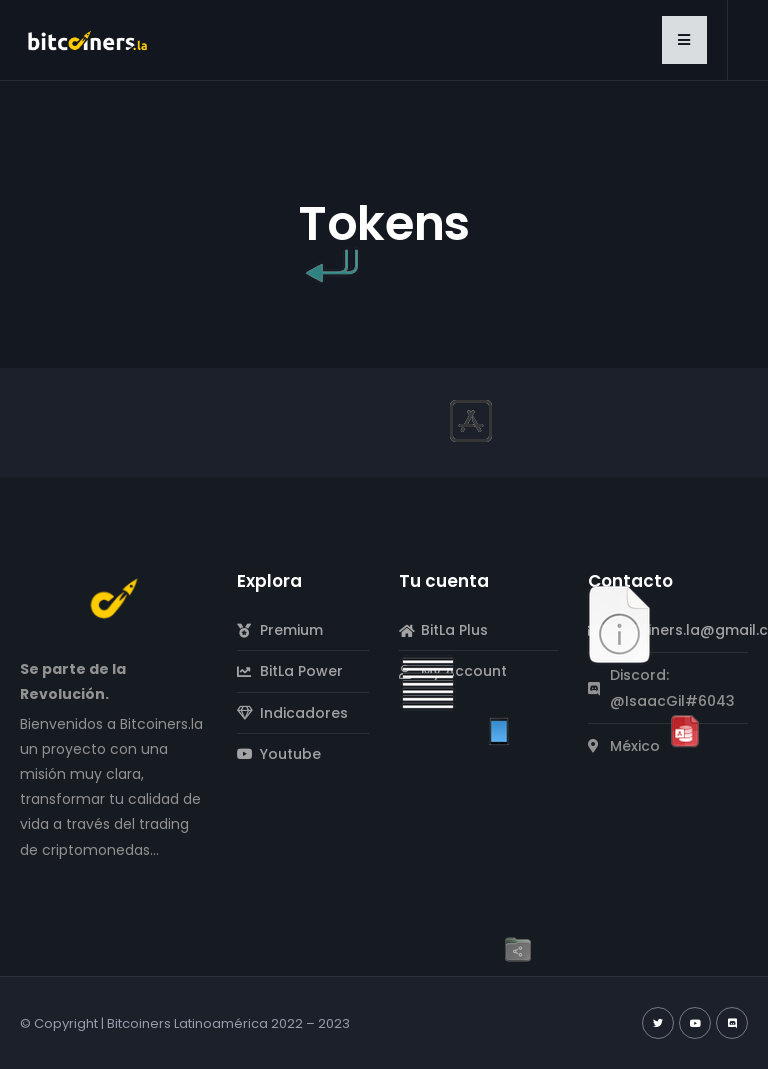  What do you see at coordinates (428, 683) in the screenshot?
I see `justify text to fill the full width` at bounding box center [428, 683].